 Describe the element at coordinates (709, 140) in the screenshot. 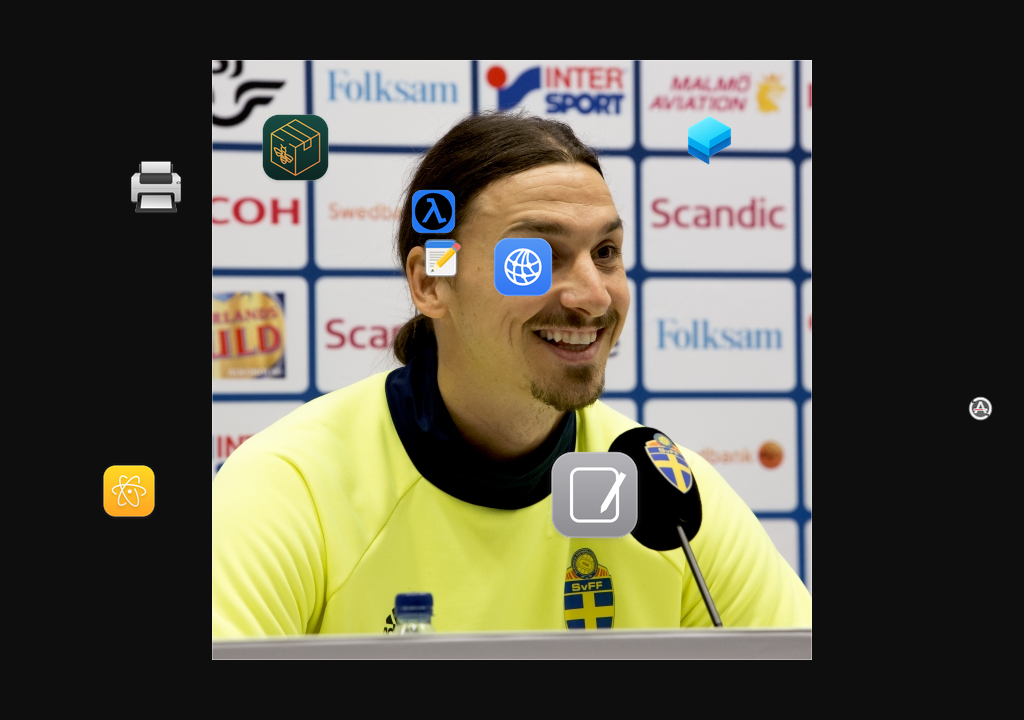

I see `open the assistant app` at that location.